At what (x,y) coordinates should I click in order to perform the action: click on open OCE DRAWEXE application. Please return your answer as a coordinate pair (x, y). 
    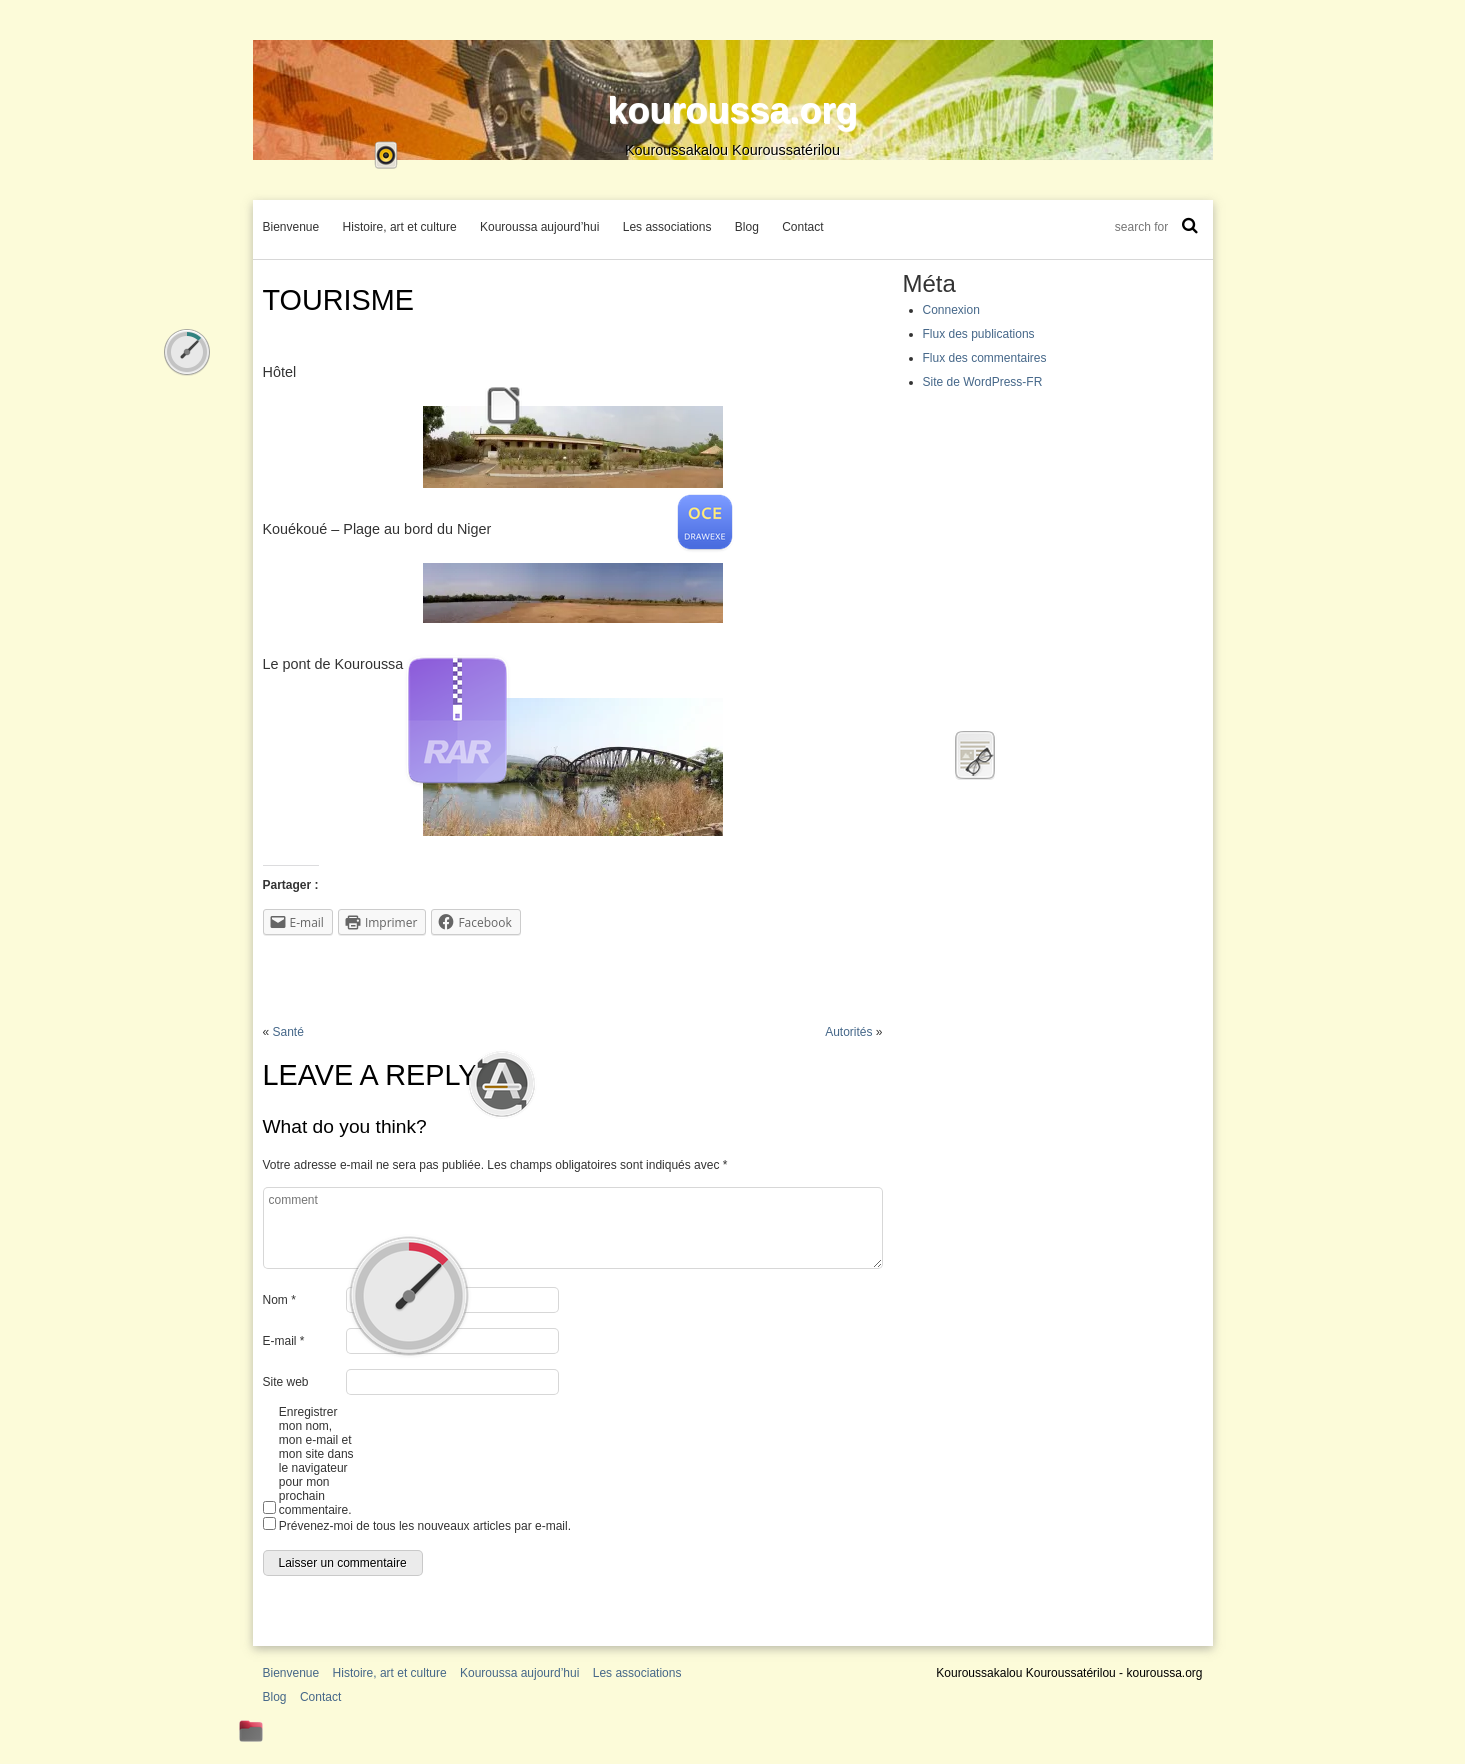
    Looking at the image, I should click on (705, 522).